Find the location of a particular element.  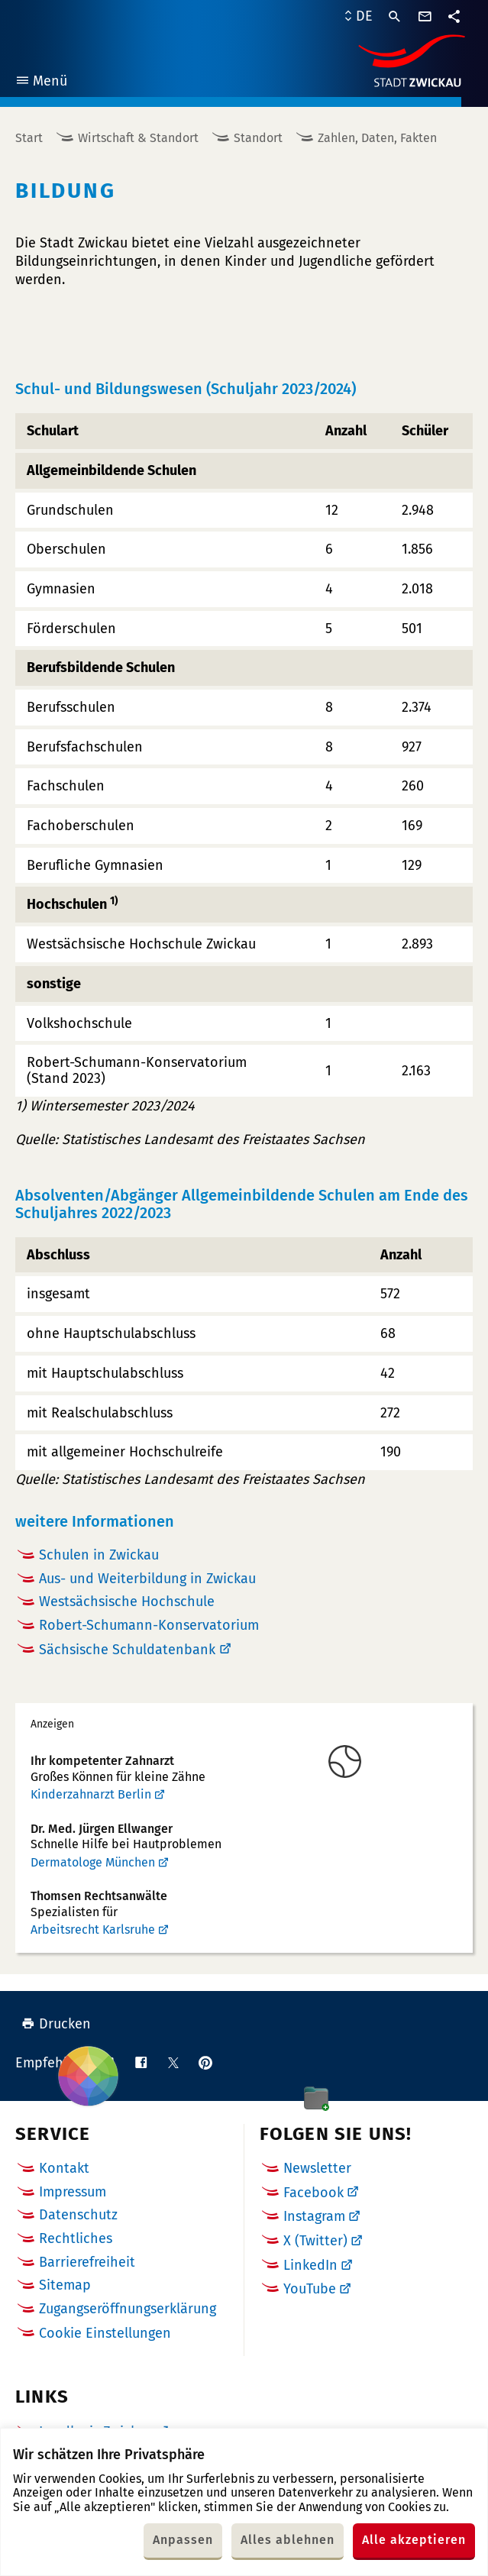

open color preferences or theme settings is located at coordinates (88, 2076).